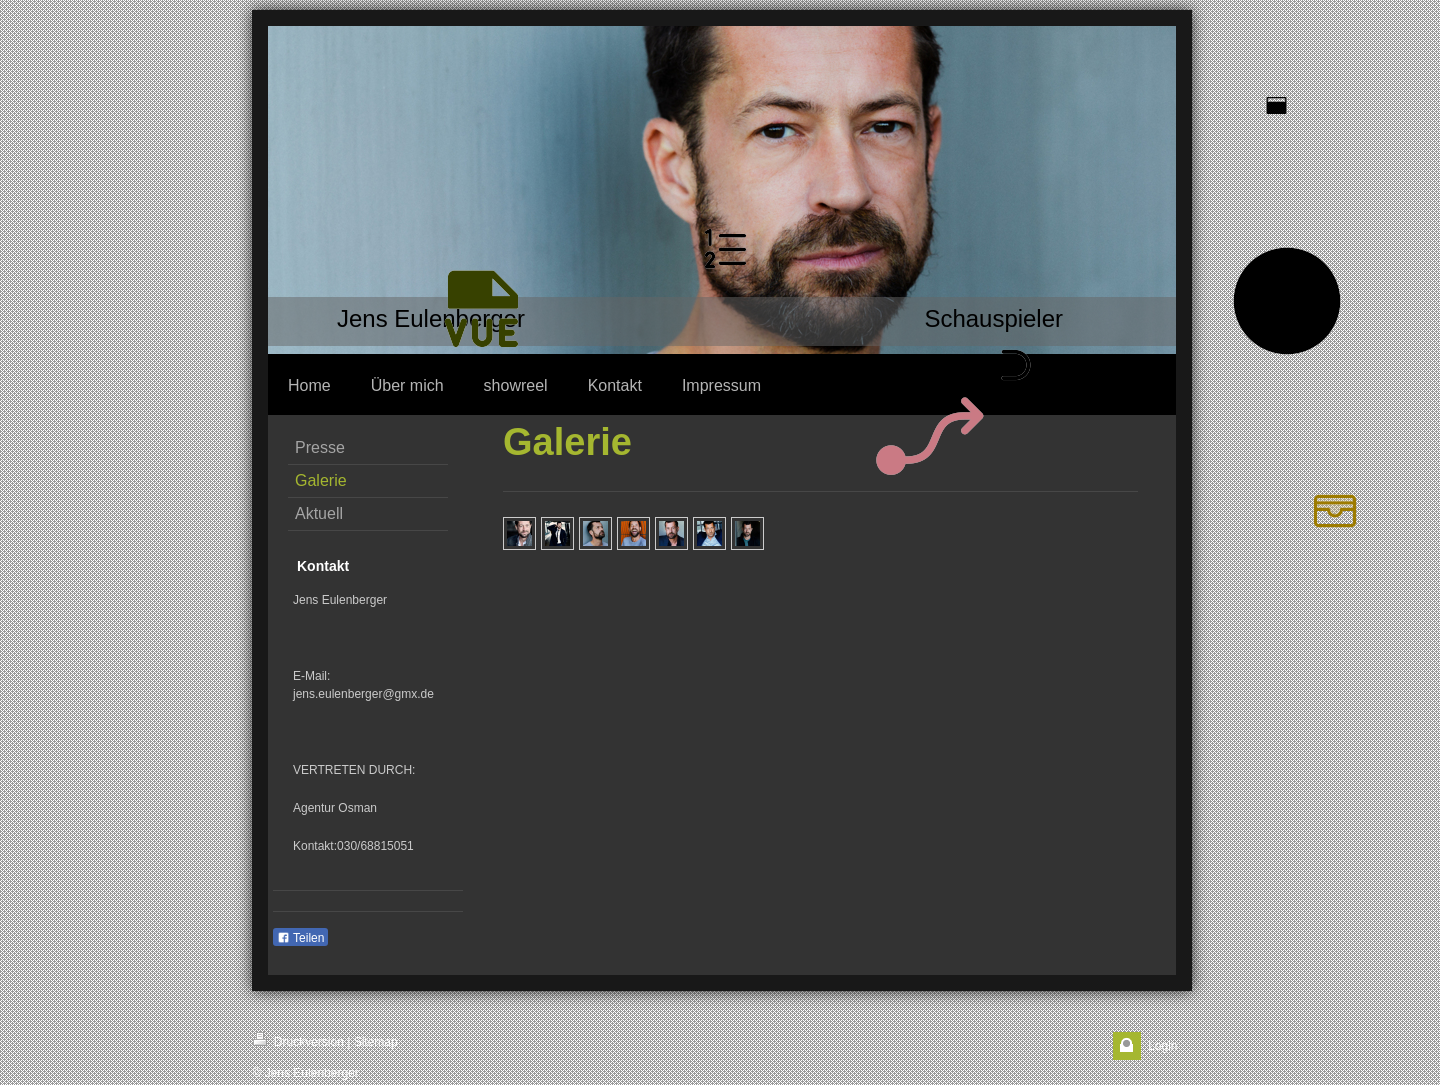 The height and width of the screenshot is (1085, 1440). I want to click on indicates a workflow or process flow direction, so click(928, 438).